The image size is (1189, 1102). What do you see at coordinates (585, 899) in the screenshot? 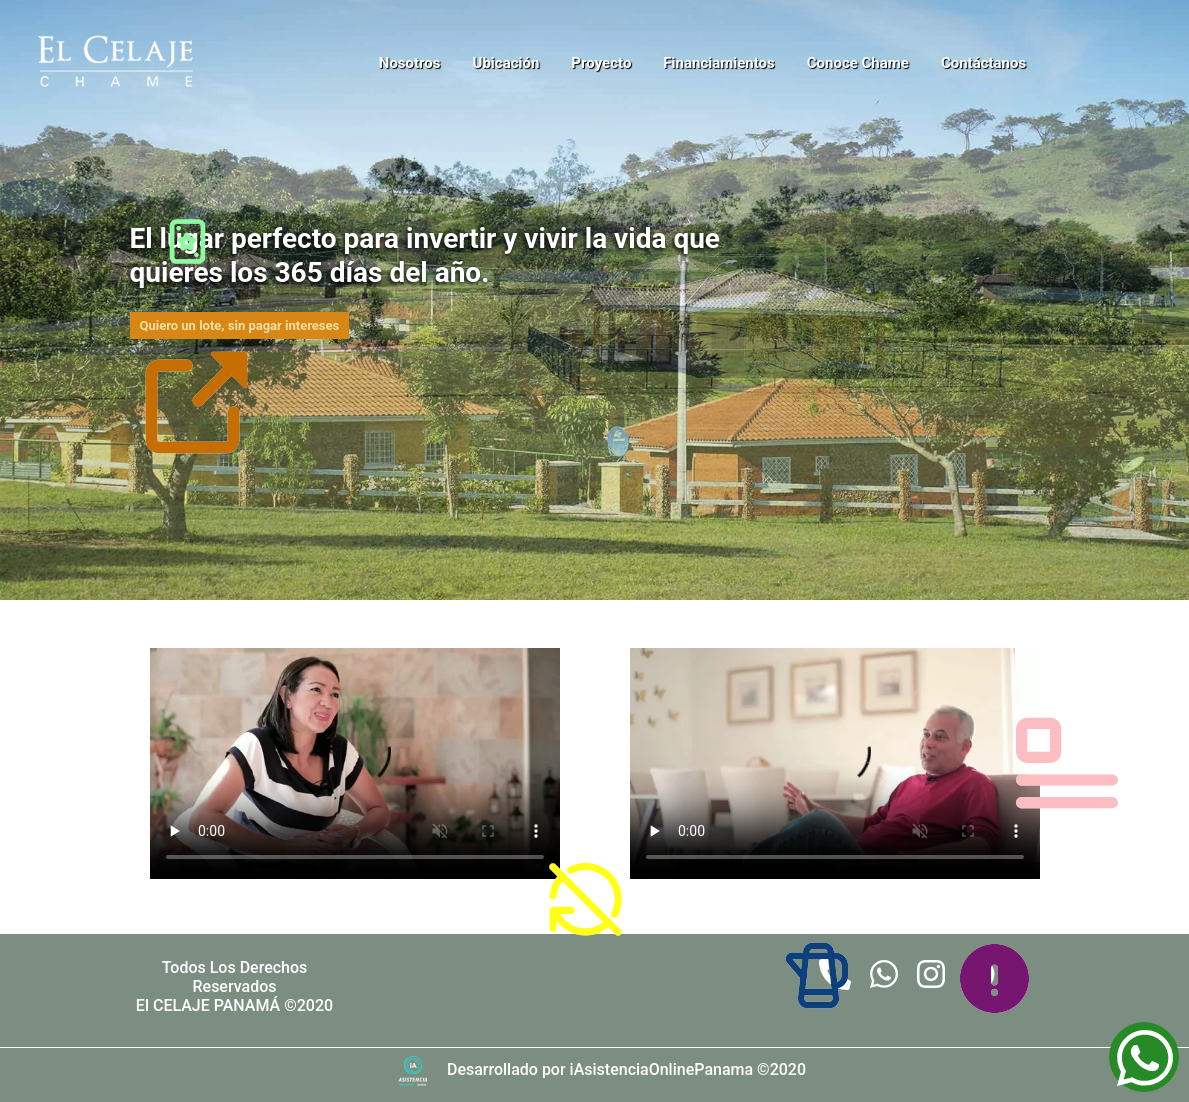
I see `disable browsing history tracking` at bounding box center [585, 899].